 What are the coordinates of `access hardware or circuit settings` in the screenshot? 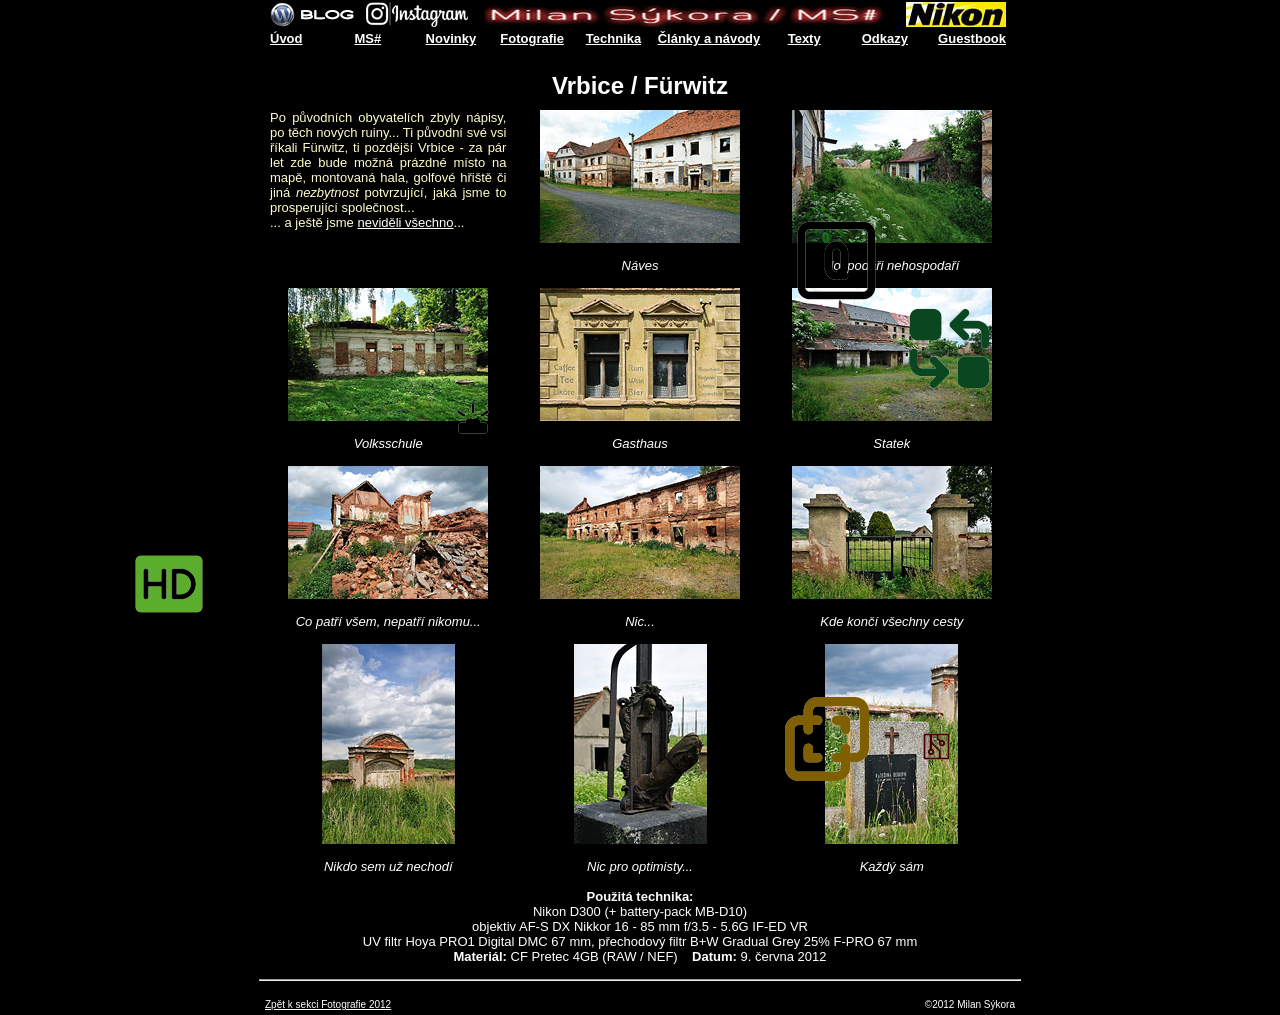 It's located at (936, 746).